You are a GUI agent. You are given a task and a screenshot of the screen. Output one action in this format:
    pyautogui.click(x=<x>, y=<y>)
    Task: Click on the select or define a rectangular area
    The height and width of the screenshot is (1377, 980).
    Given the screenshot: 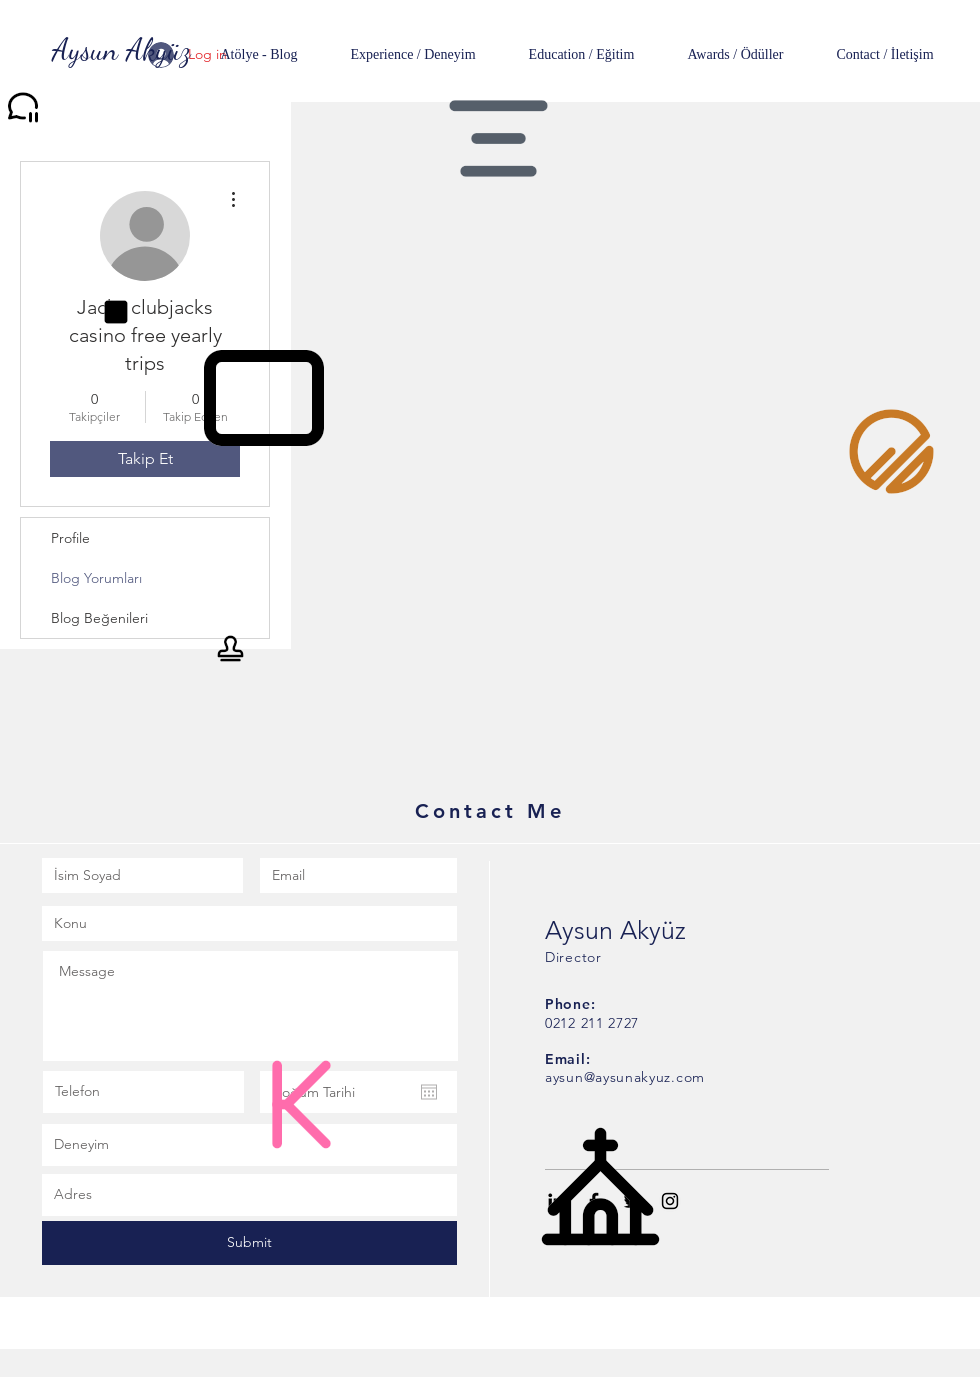 What is the action you would take?
    pyautogui.click(x=264, y=398)
    